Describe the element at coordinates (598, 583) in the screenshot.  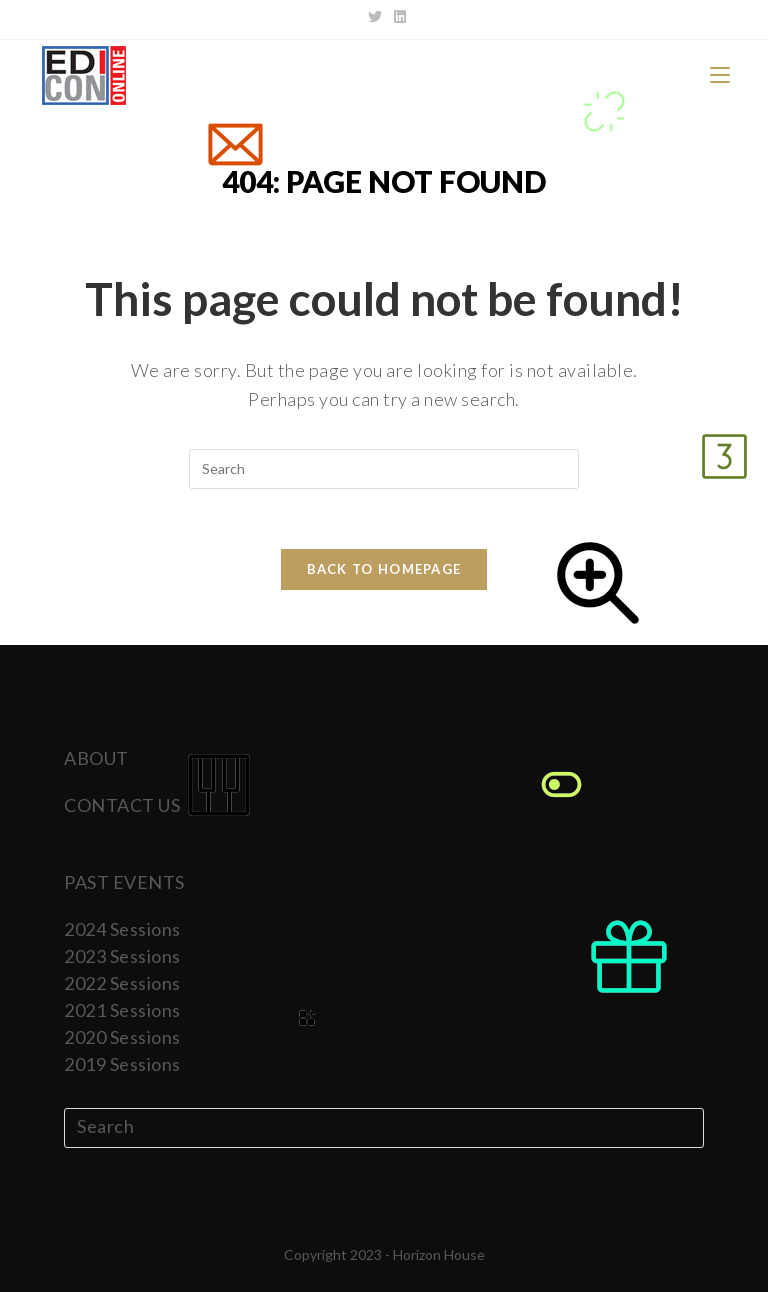
I see `zoom in on content or image` at that location.